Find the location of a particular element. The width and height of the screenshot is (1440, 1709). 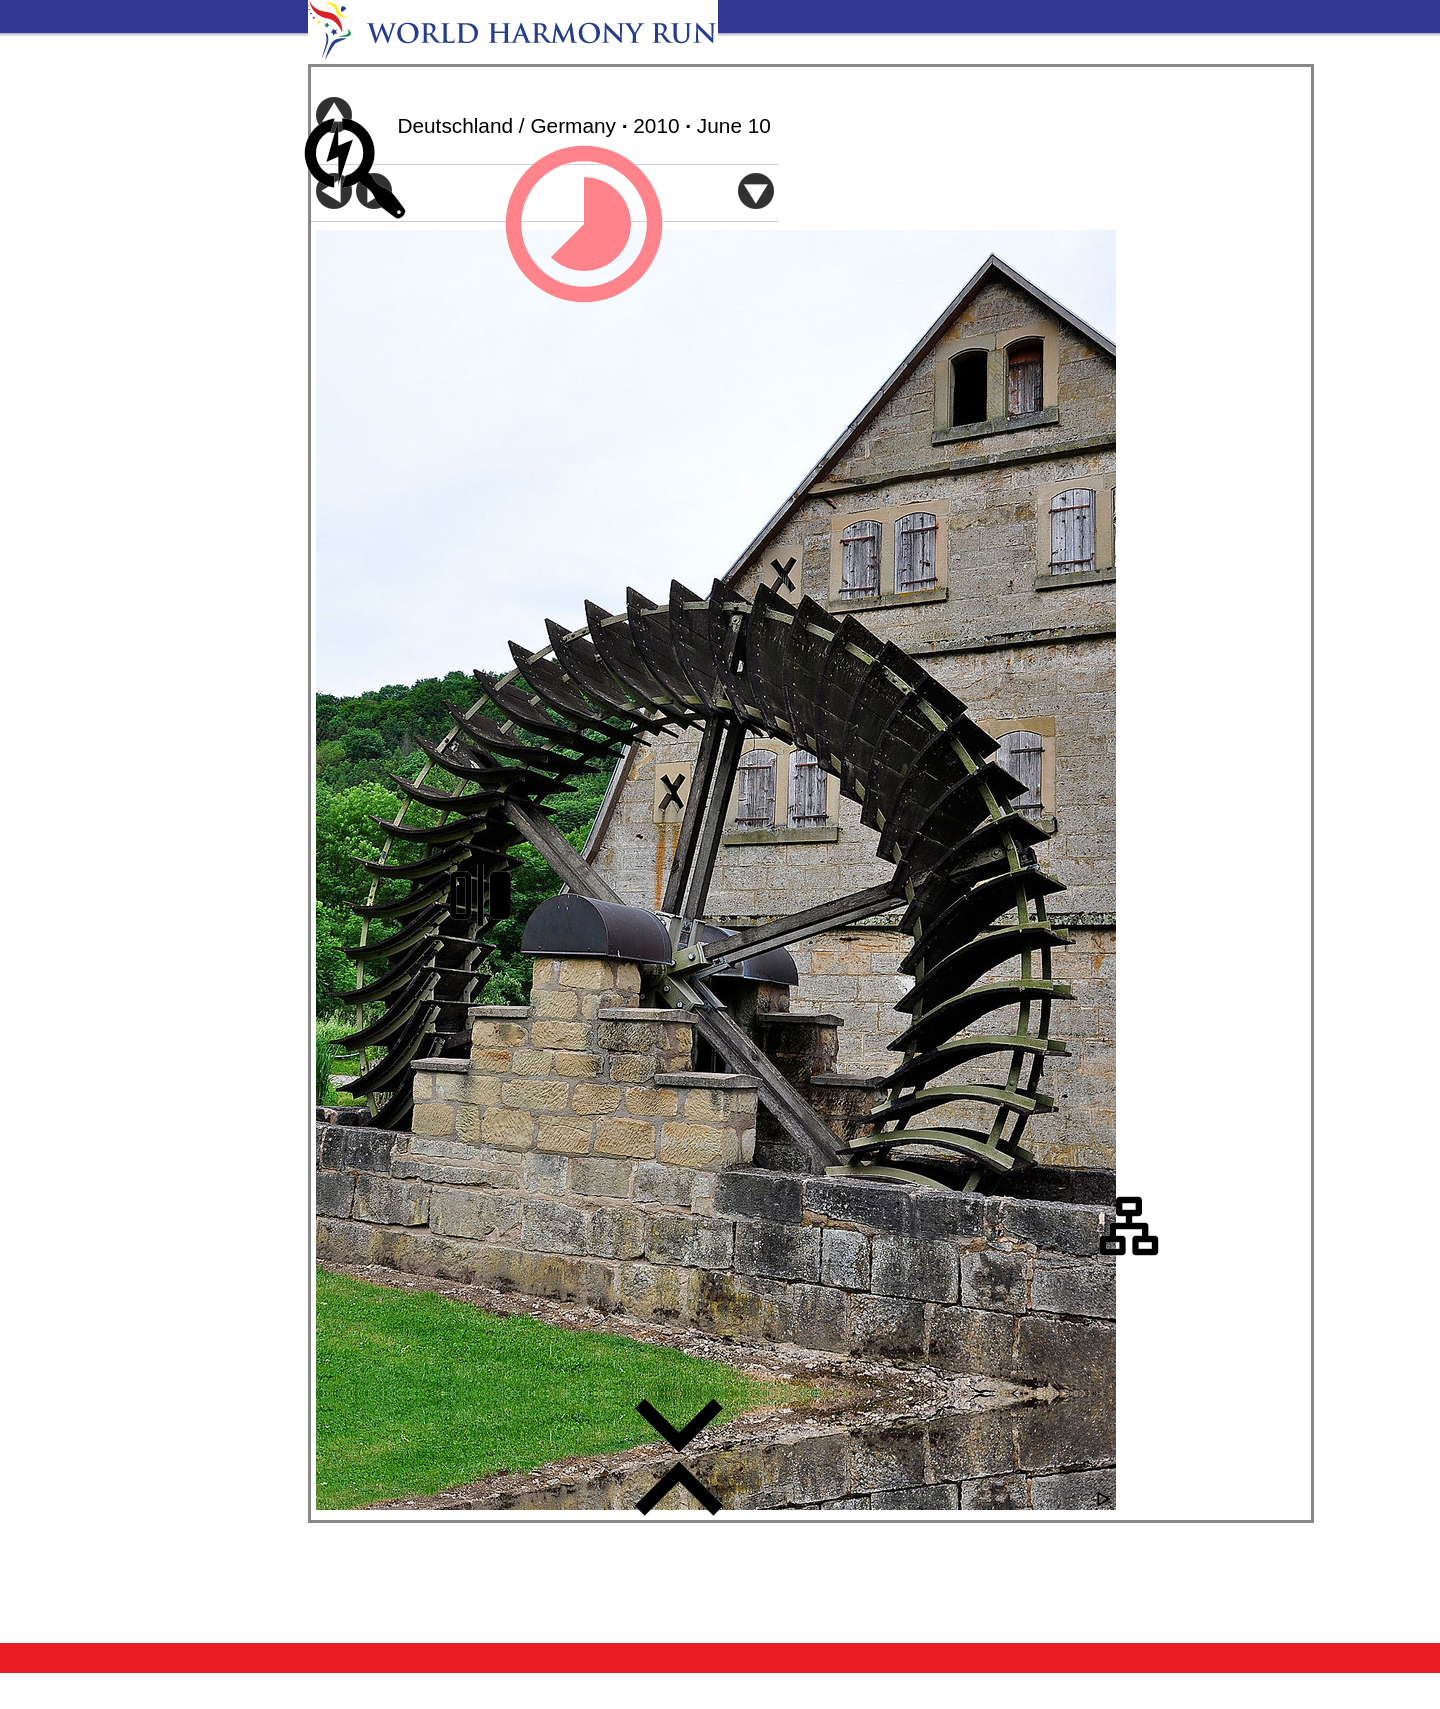

indicates task or download is 50% complete is located at coordinates (584, 224).